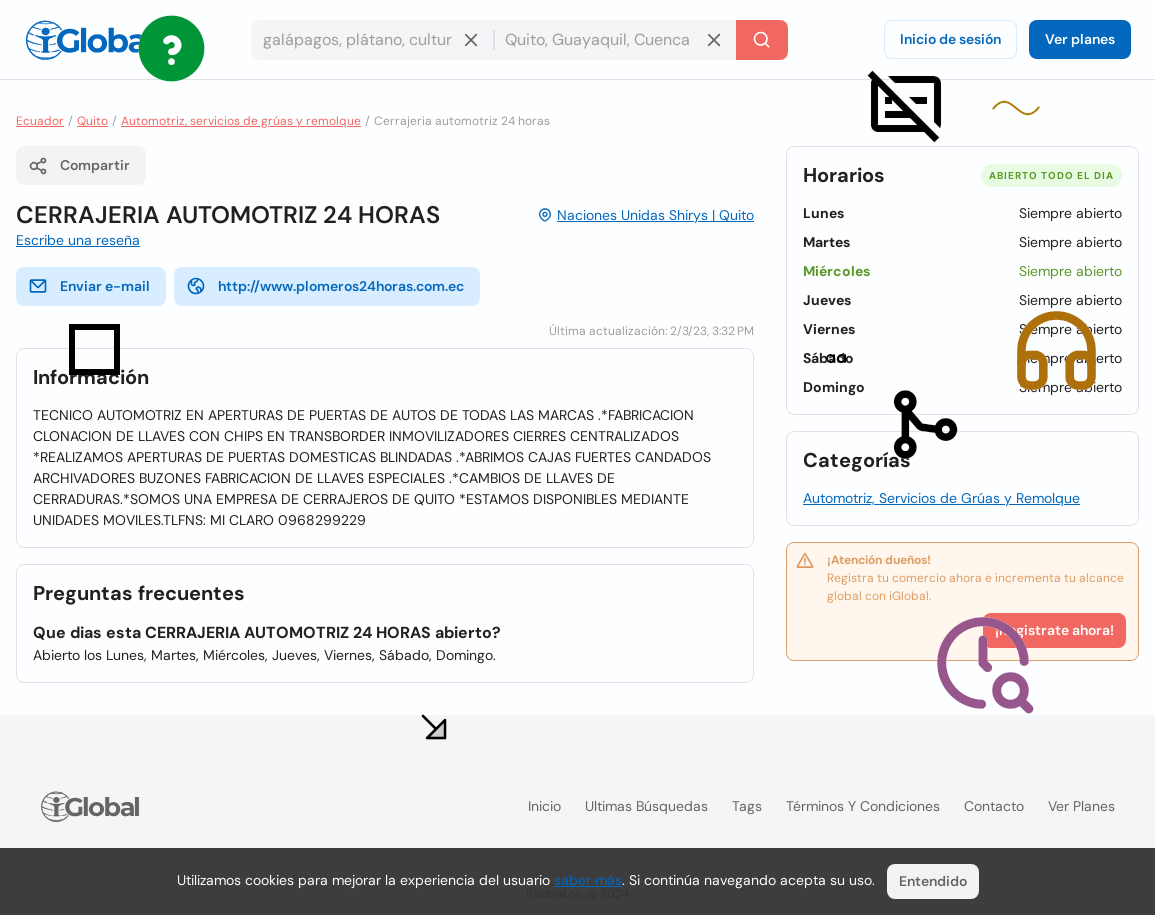 The width and height of the screenshot is (1155, 915). Describe the element at coordinates (94, 349) in the screenshot. I see `select a square crop ratio for an image` at that location.